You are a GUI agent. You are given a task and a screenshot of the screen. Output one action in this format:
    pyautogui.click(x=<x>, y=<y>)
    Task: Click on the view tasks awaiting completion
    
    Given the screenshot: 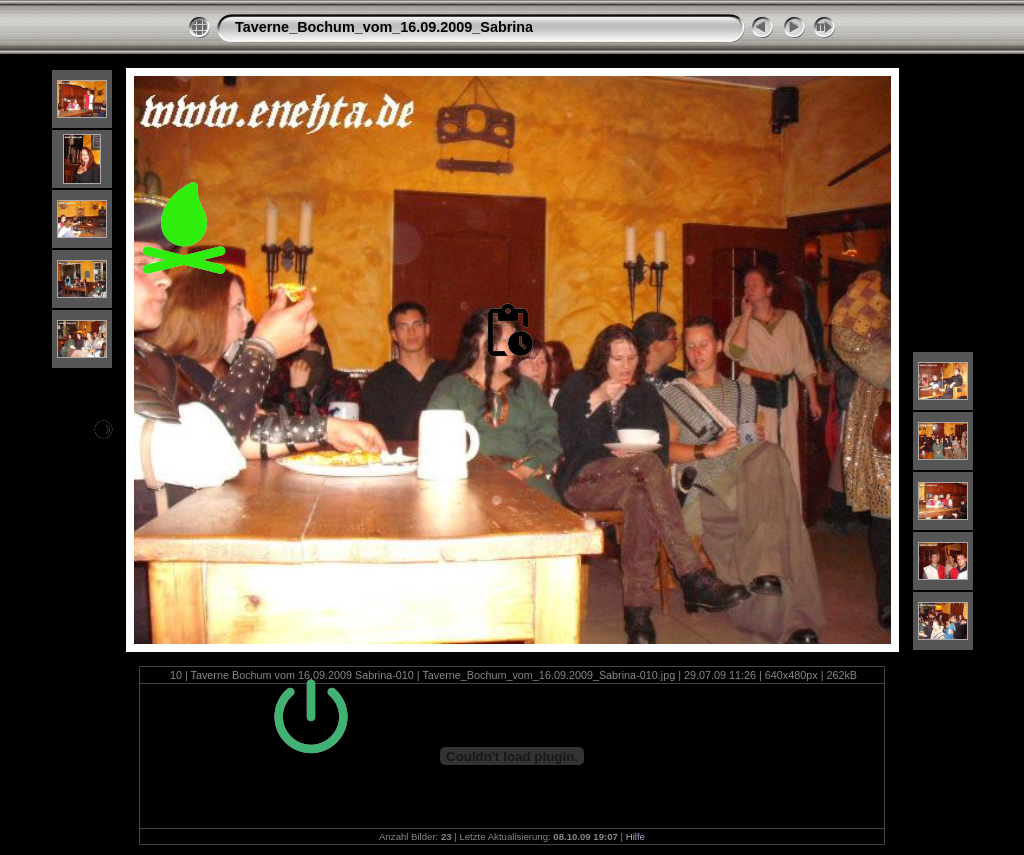 What is the action you would take?
    pyautogui.click(x=508, y=331)
    